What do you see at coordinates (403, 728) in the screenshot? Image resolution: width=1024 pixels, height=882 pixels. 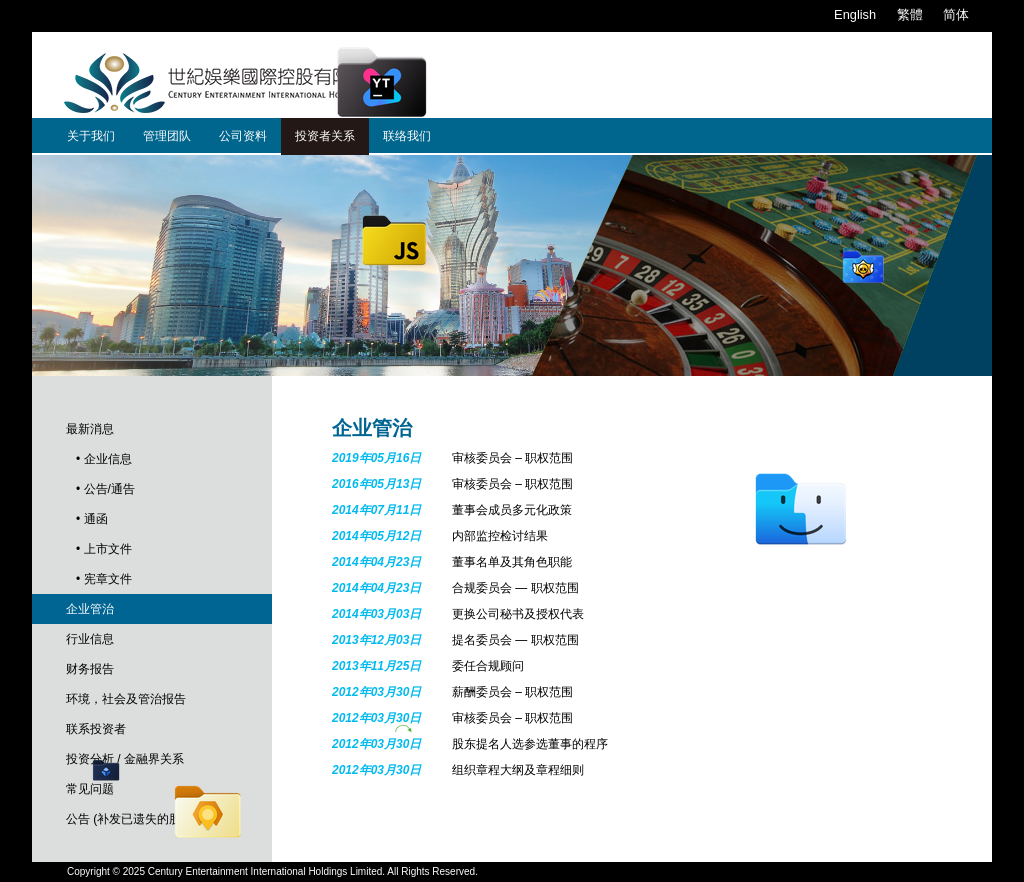 I see `redo the last undone action` at bounding box center [403, 728].